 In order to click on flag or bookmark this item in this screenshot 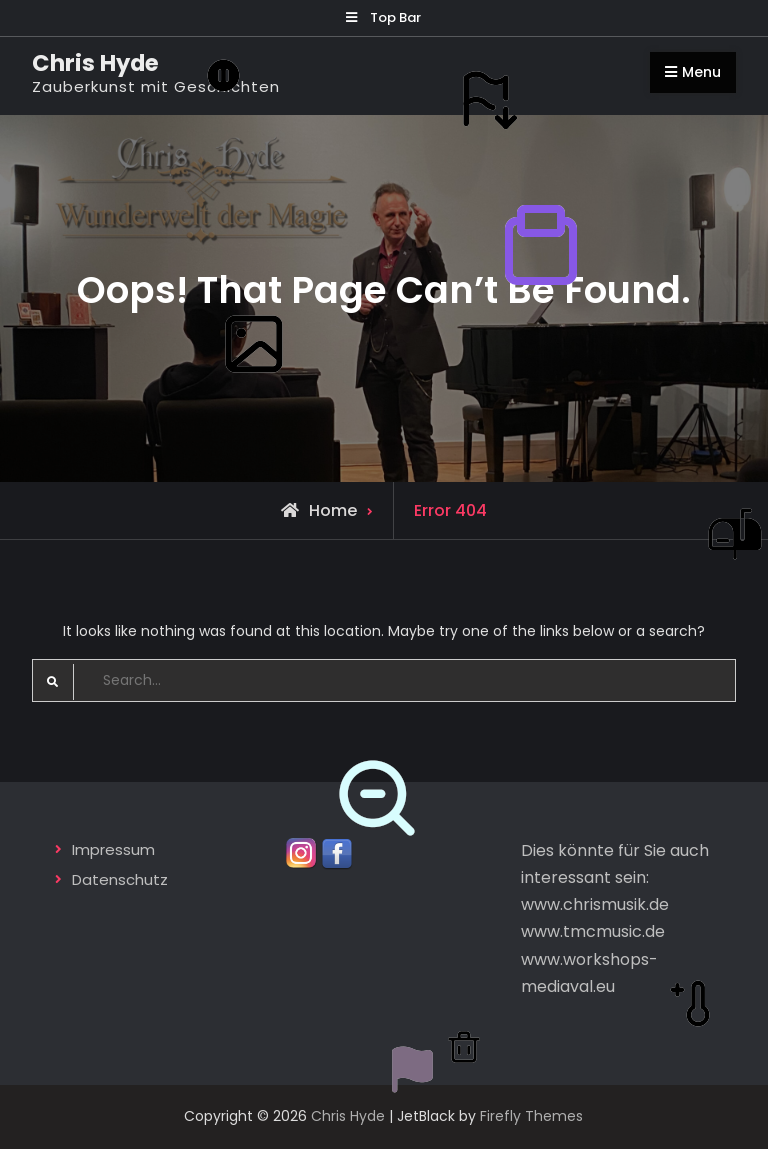, I will do `click(412, 1069)`.